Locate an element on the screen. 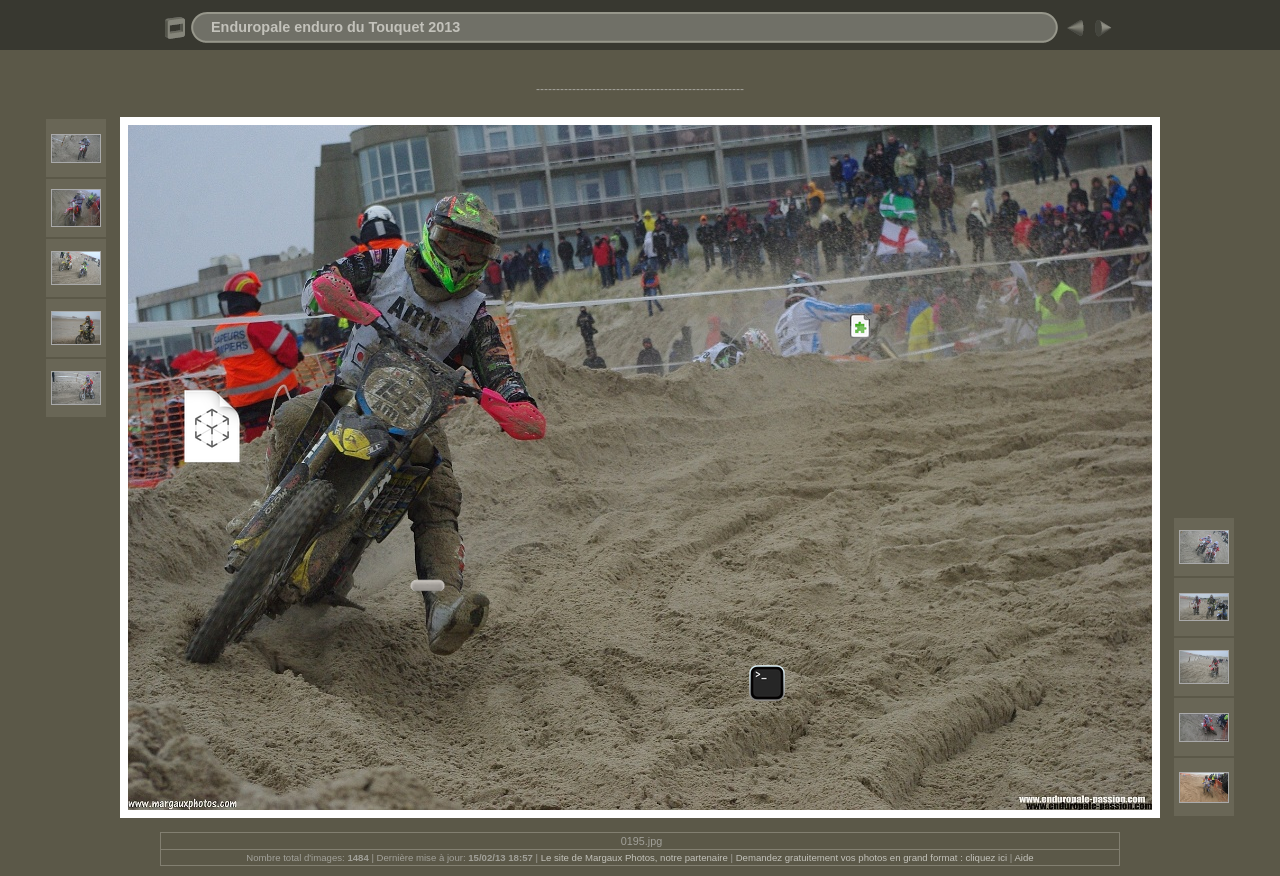 The width and height of the screenshot is (1280, 876). open terminal application is located at coordinates (767, 683).